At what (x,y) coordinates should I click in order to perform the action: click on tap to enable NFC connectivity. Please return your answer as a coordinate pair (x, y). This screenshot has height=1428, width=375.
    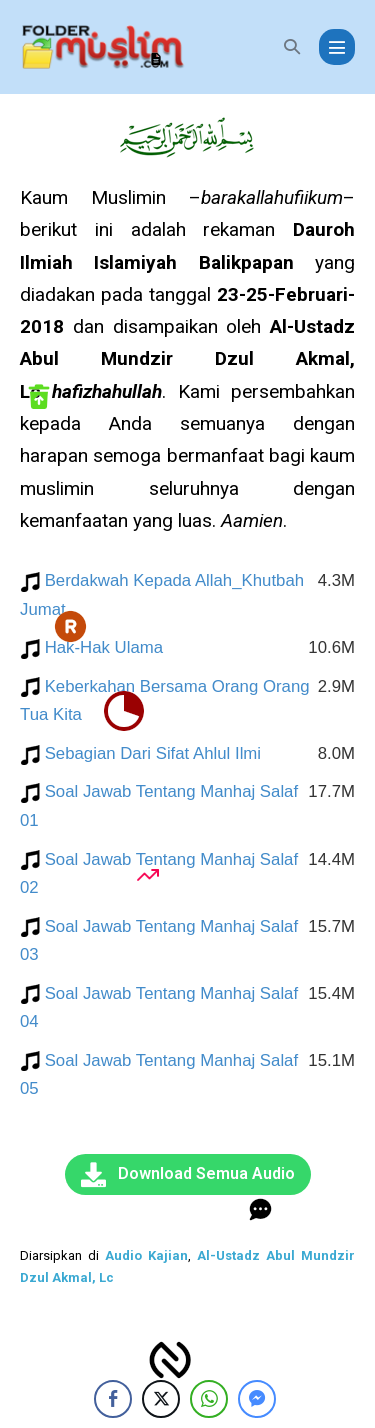
    Looking at the image, I should click on (170, 1360).